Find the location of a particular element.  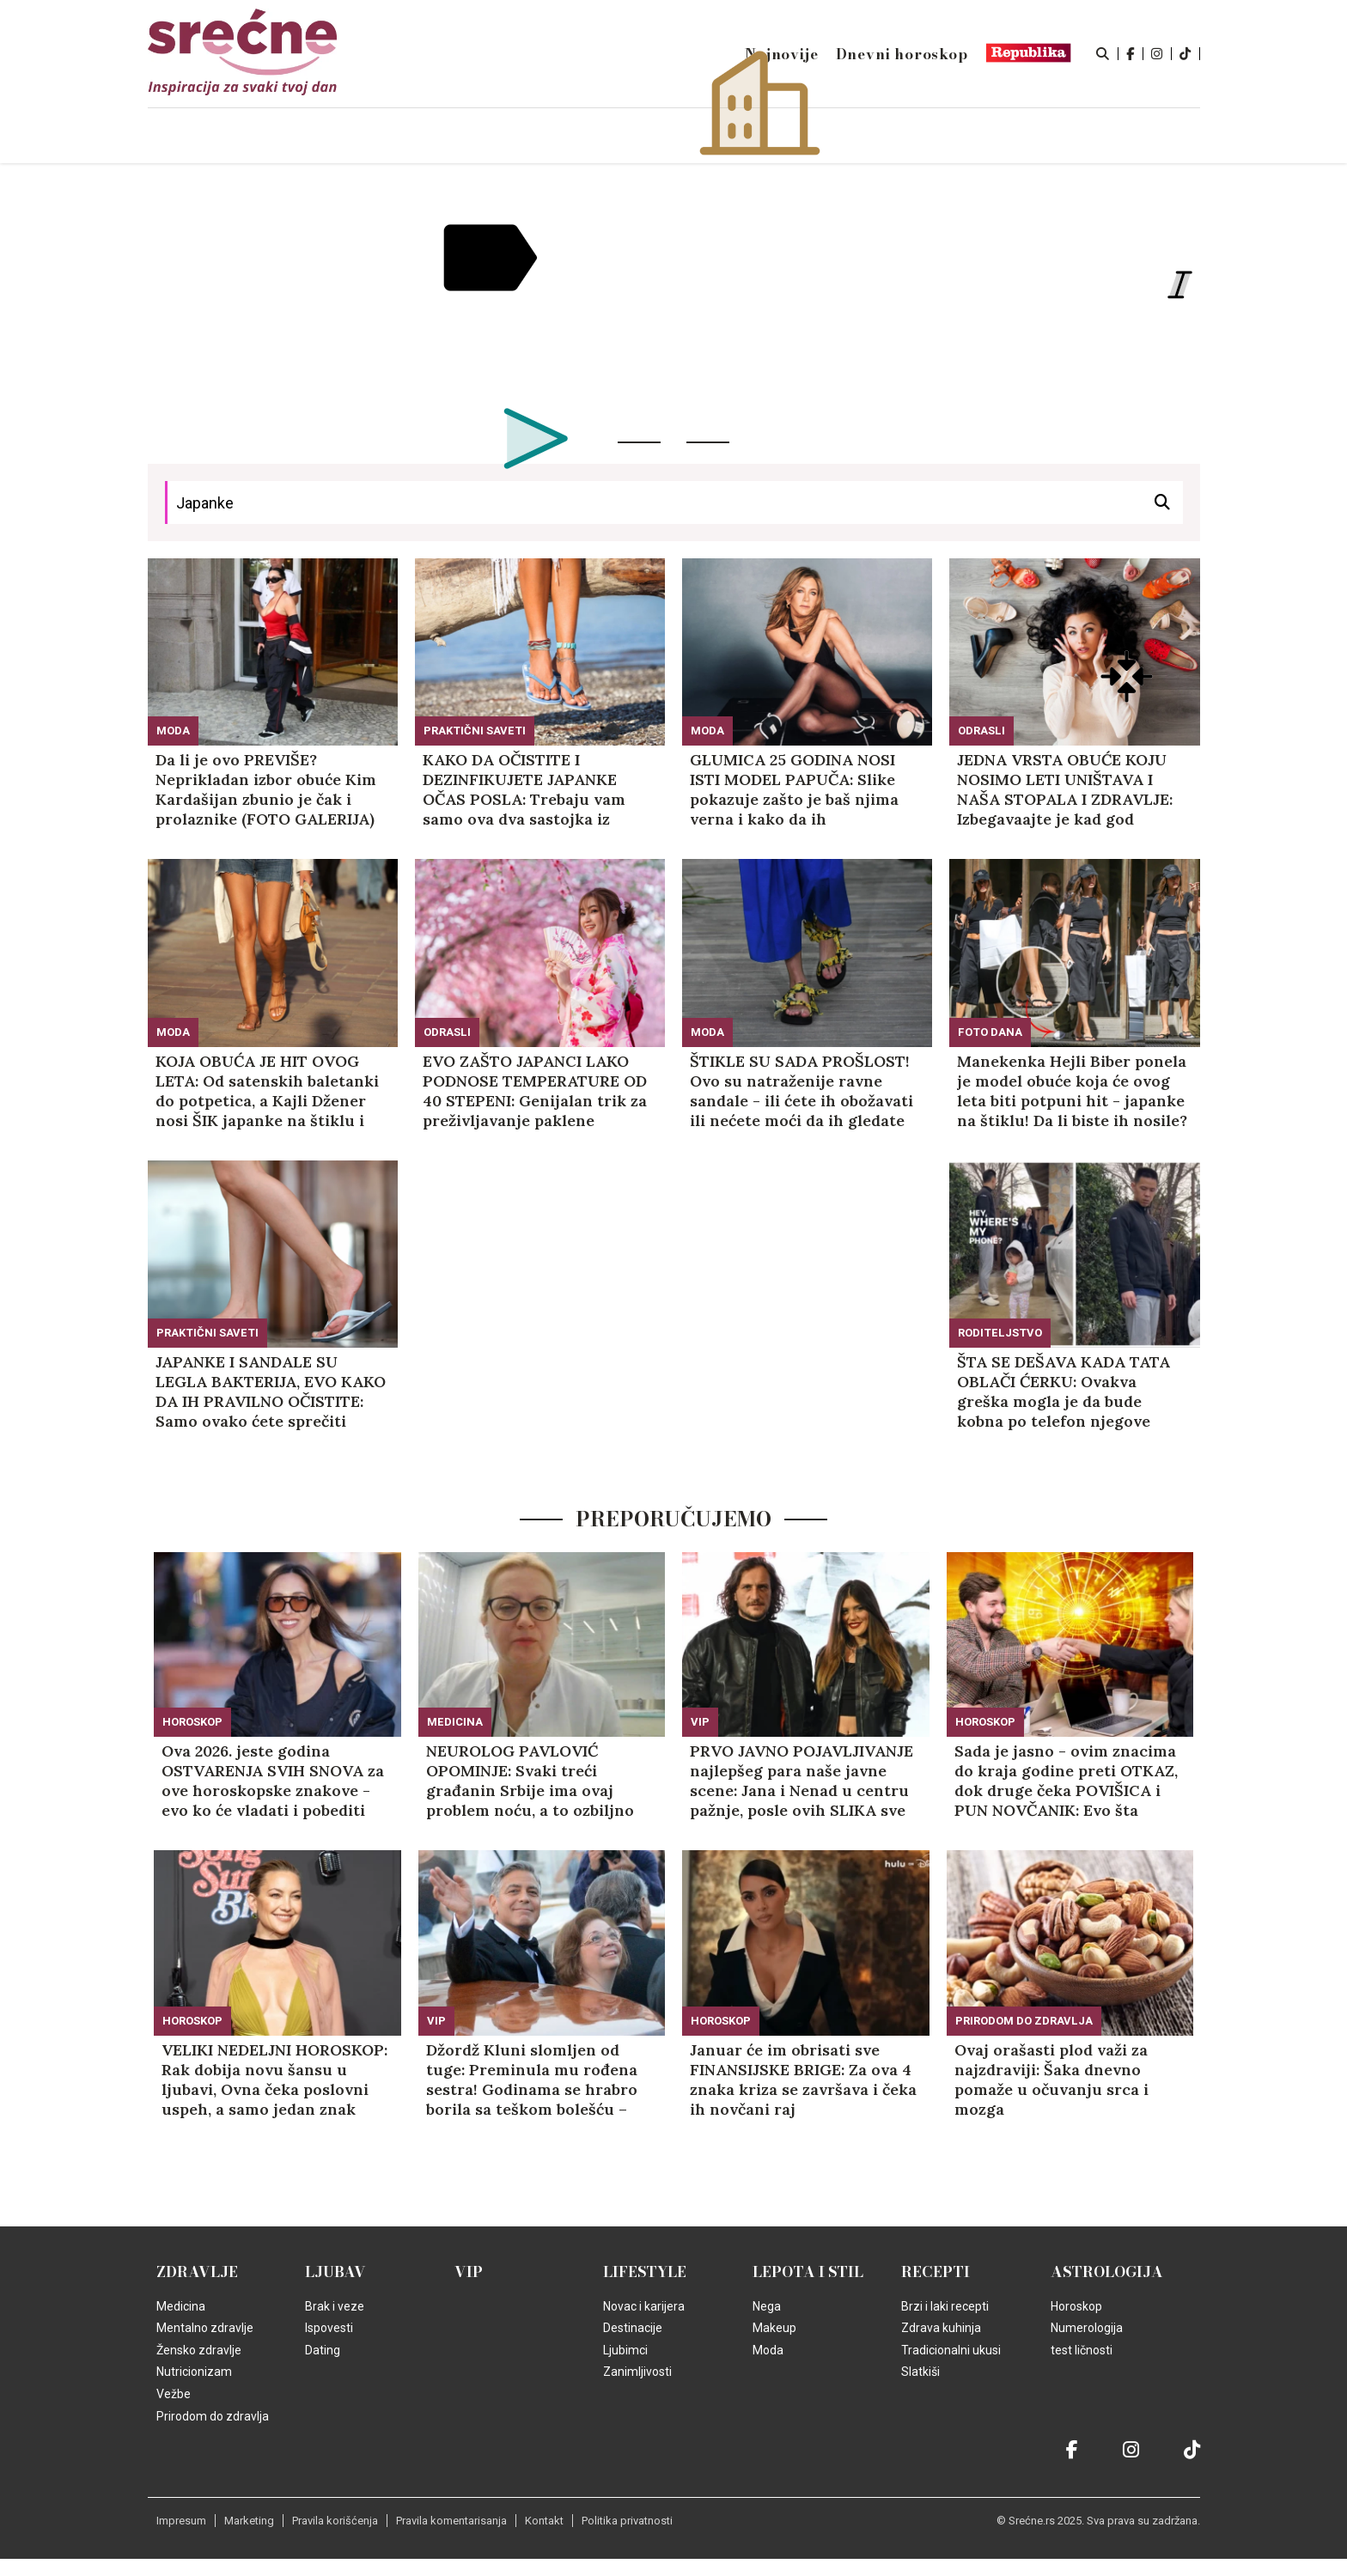

collapse or minimize content from all sides is located at coordinates (1126, 676).